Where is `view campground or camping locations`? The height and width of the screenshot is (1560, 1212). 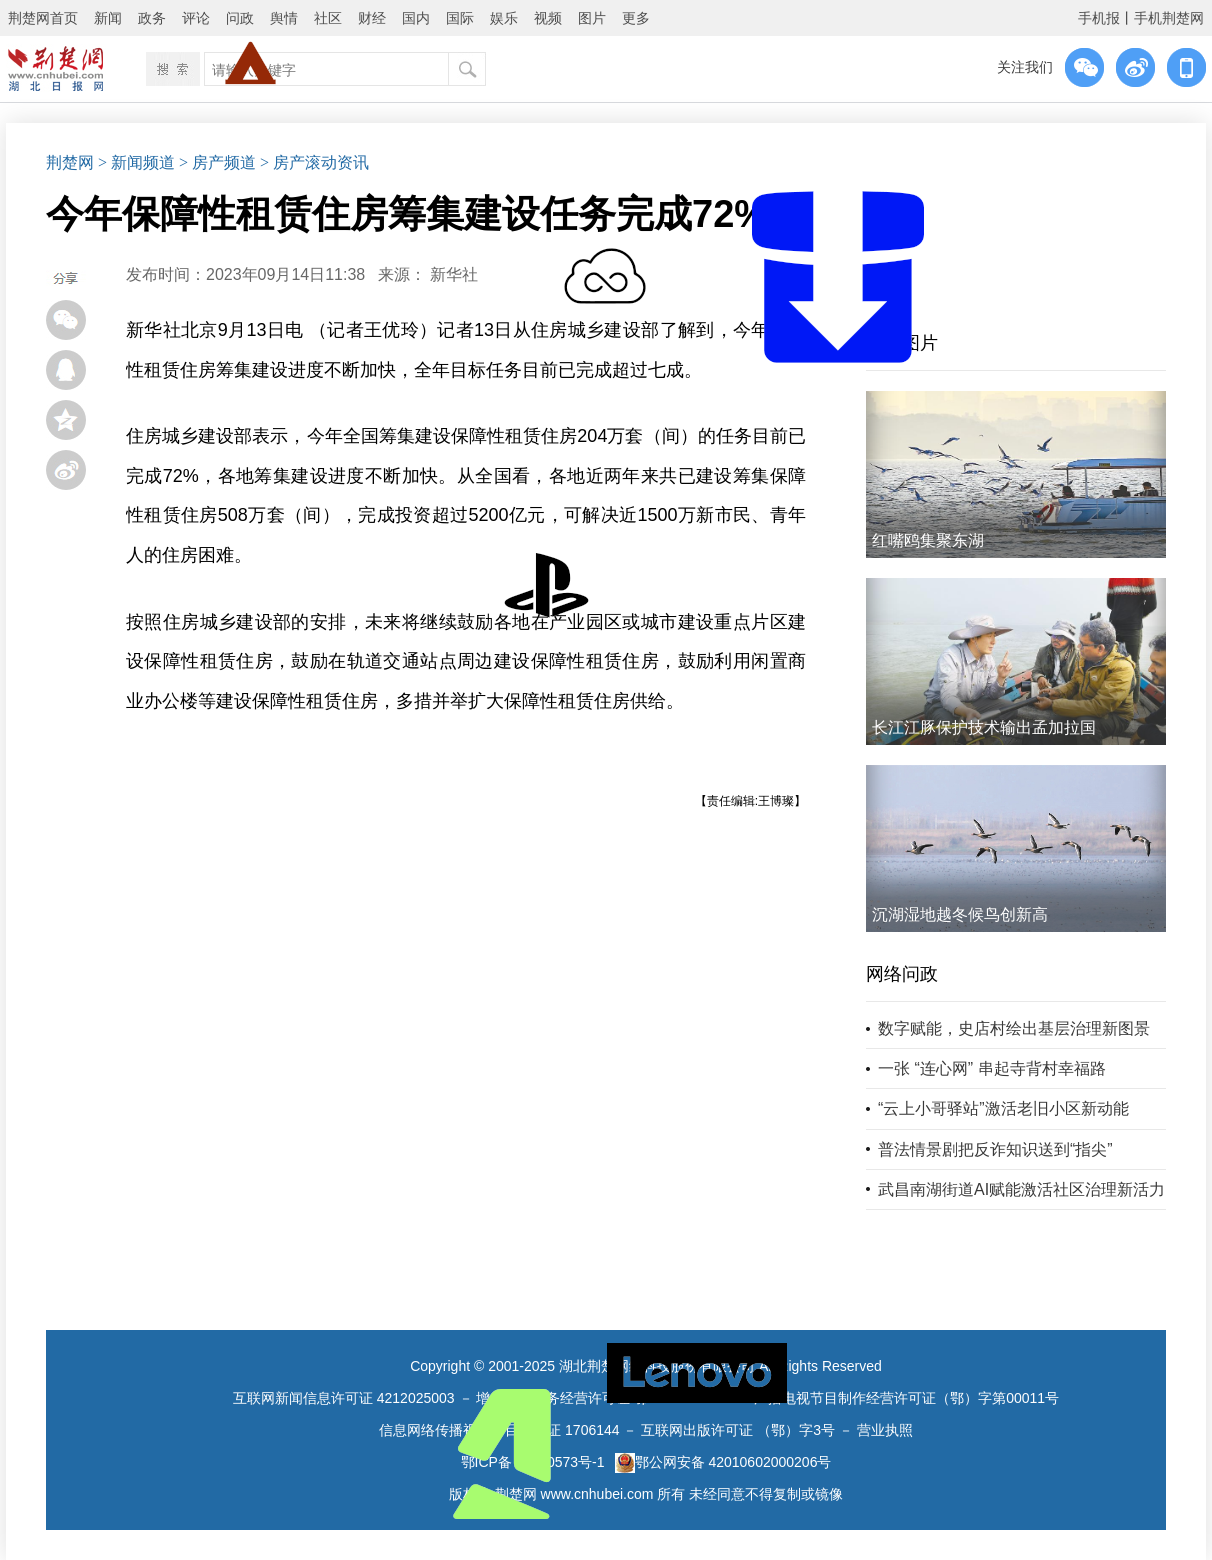
view campground or camping locations is located at coordinates (250, 63).